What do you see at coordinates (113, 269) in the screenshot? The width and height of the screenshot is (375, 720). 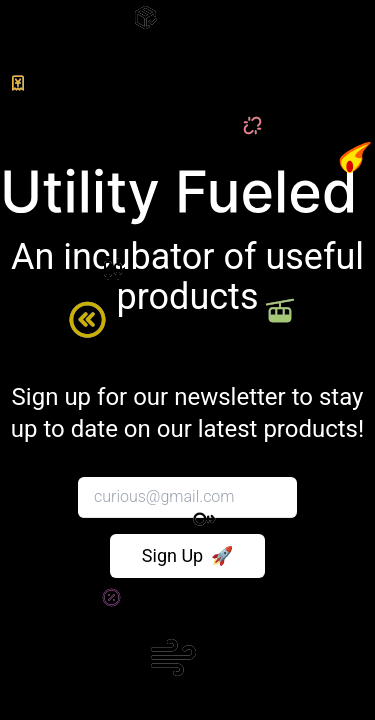 I see `distribute objects evenly with equal horizontal spacing` at bounding box center [113, 269].